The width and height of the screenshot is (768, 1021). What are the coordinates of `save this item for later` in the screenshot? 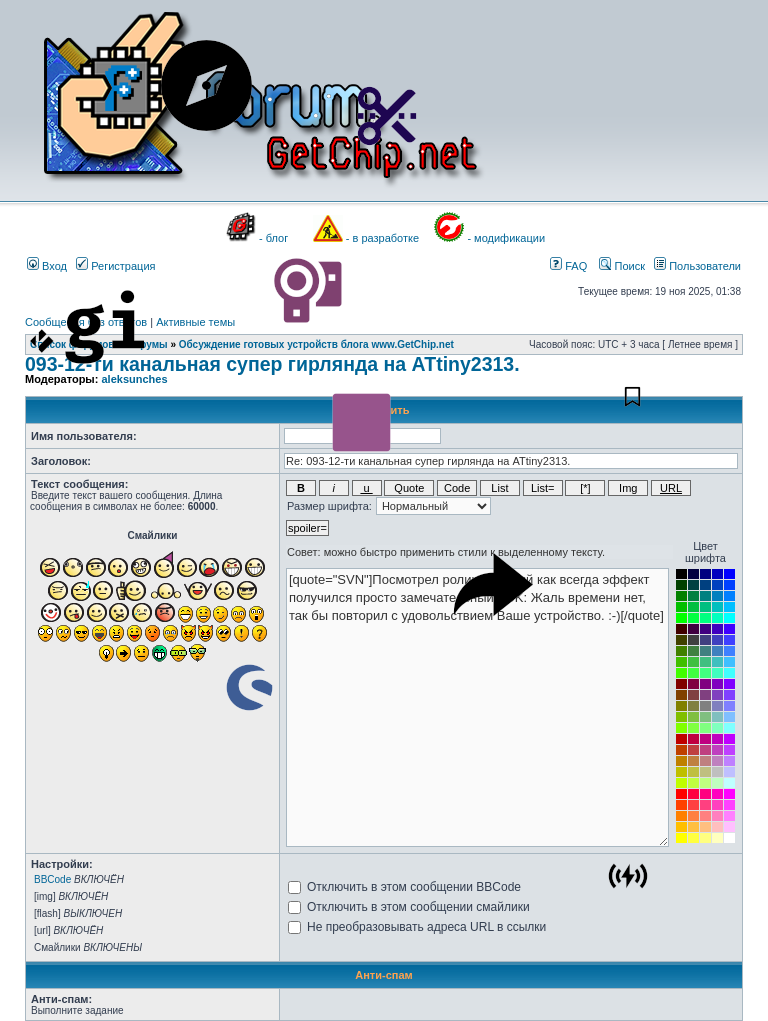 It's located at (632, 396).